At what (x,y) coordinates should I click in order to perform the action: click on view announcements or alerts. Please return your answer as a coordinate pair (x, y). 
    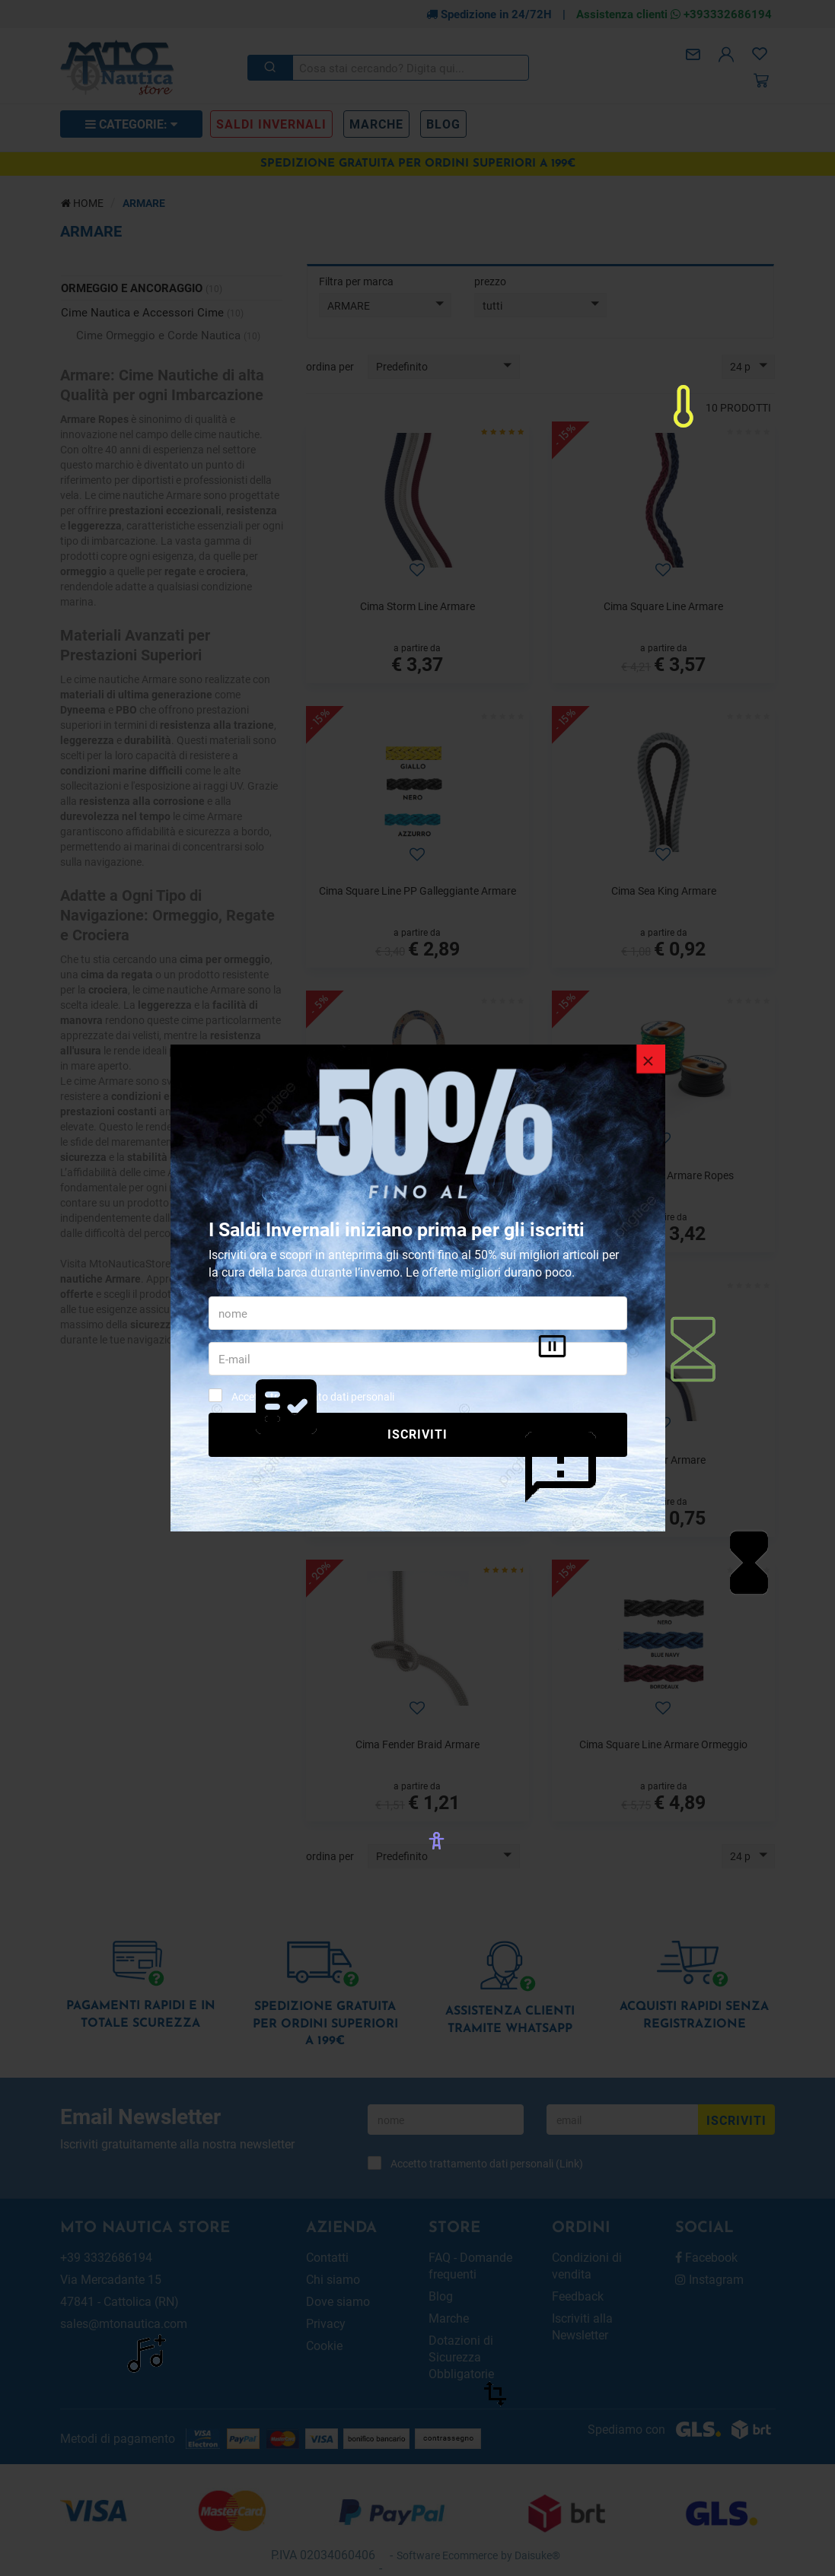
    Looking at the image, I should click on (560, 1467).